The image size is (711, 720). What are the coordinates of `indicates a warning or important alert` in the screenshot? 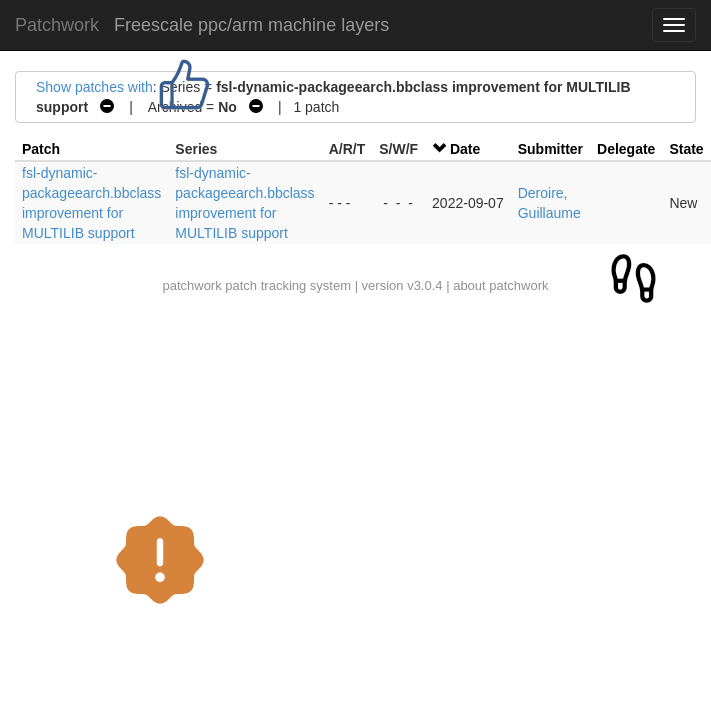 It's located at (160, 560).